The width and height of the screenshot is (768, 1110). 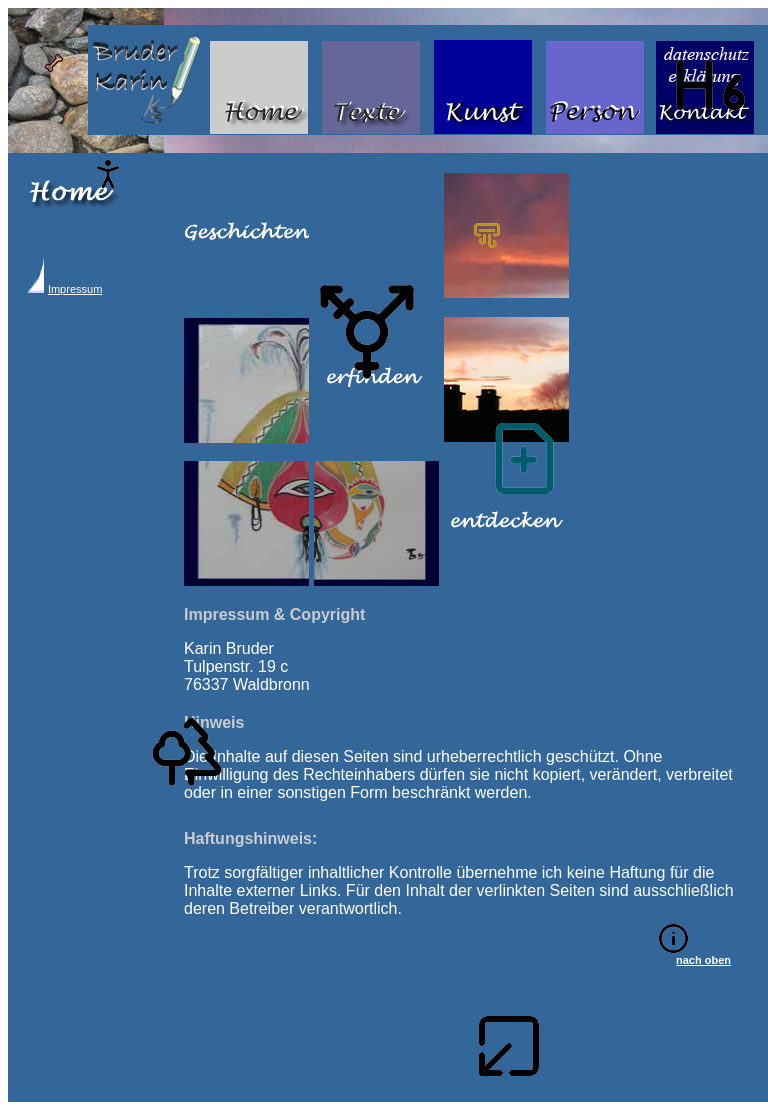 I want to click on adjust air conditioning or ventilation settings, so click(x=487, y=235).